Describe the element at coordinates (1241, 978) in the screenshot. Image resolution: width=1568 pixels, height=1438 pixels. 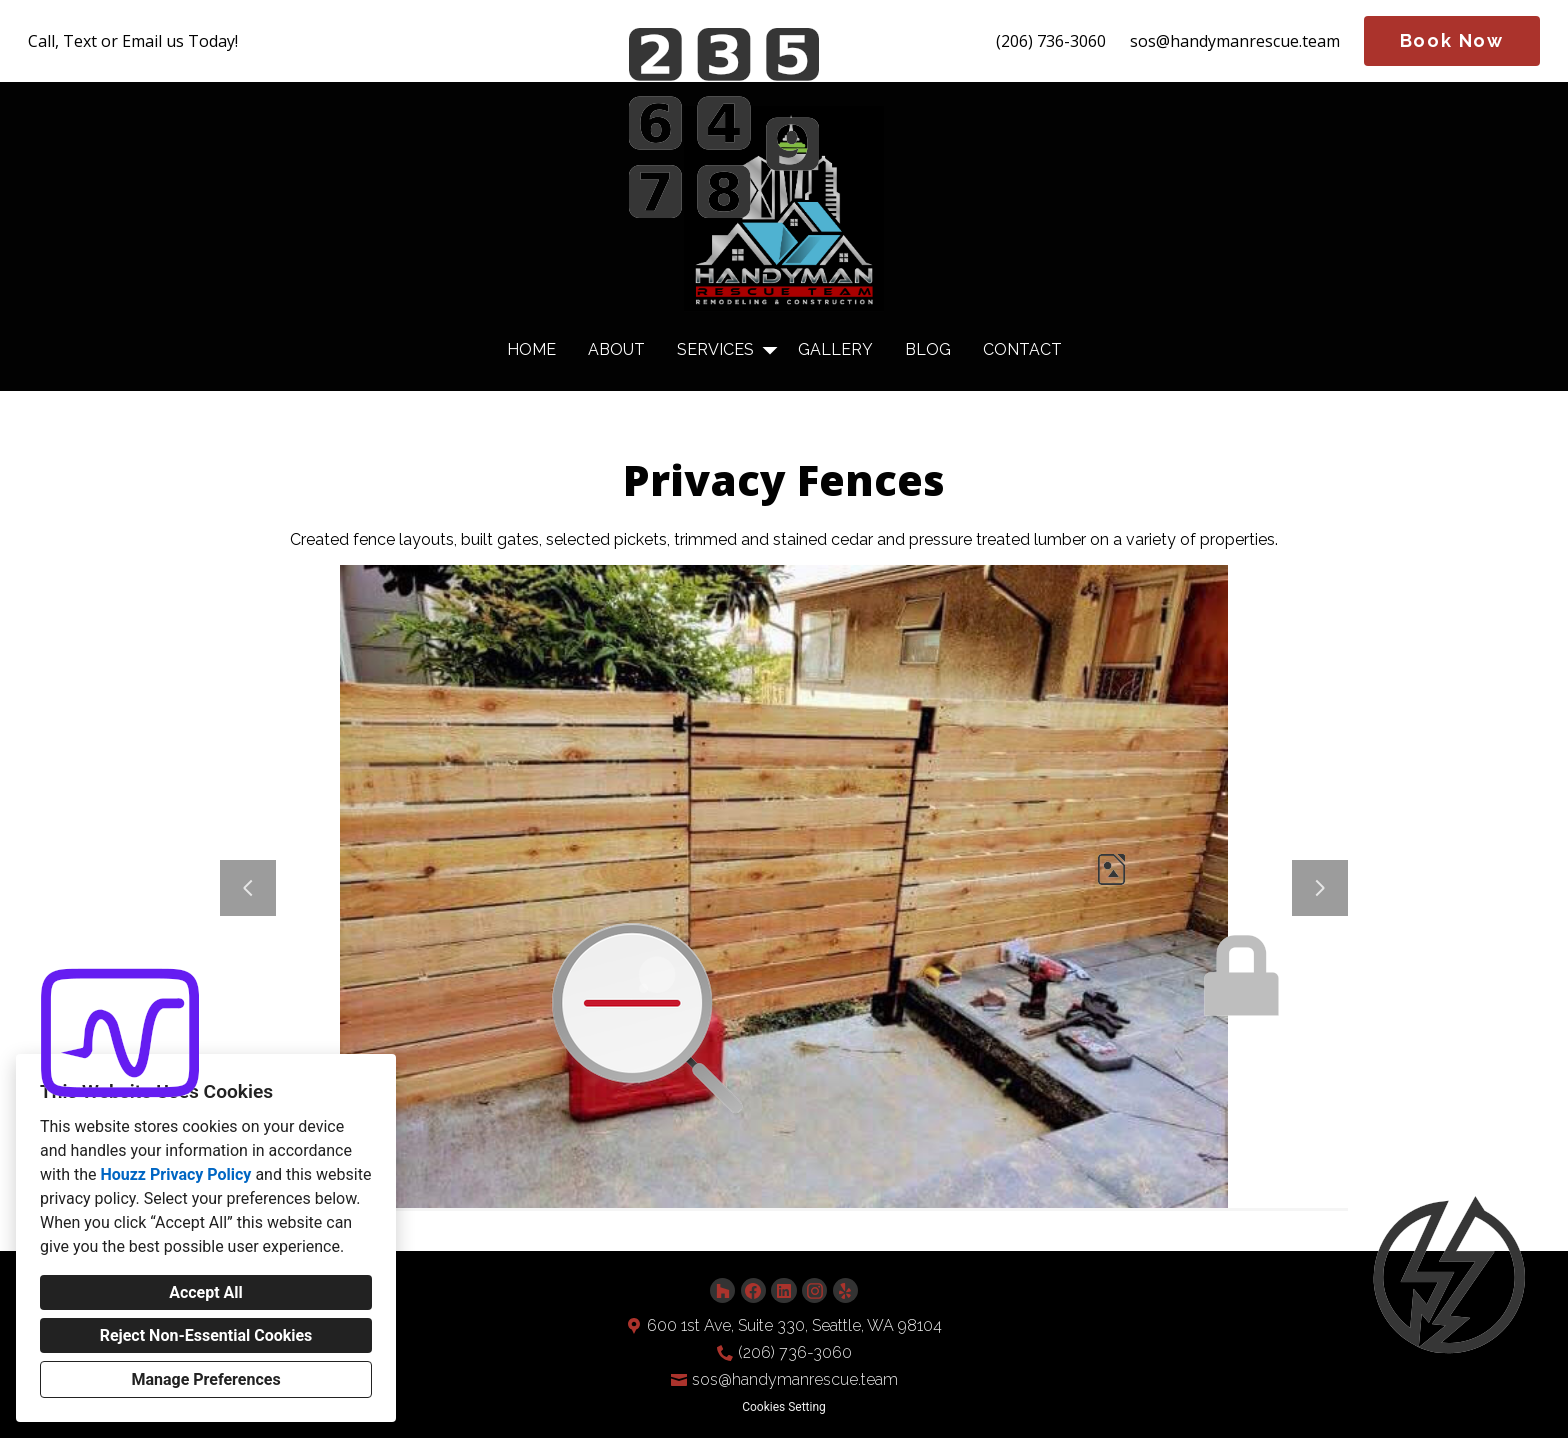
I see `indicates content is locked or protected from editing` at that location.